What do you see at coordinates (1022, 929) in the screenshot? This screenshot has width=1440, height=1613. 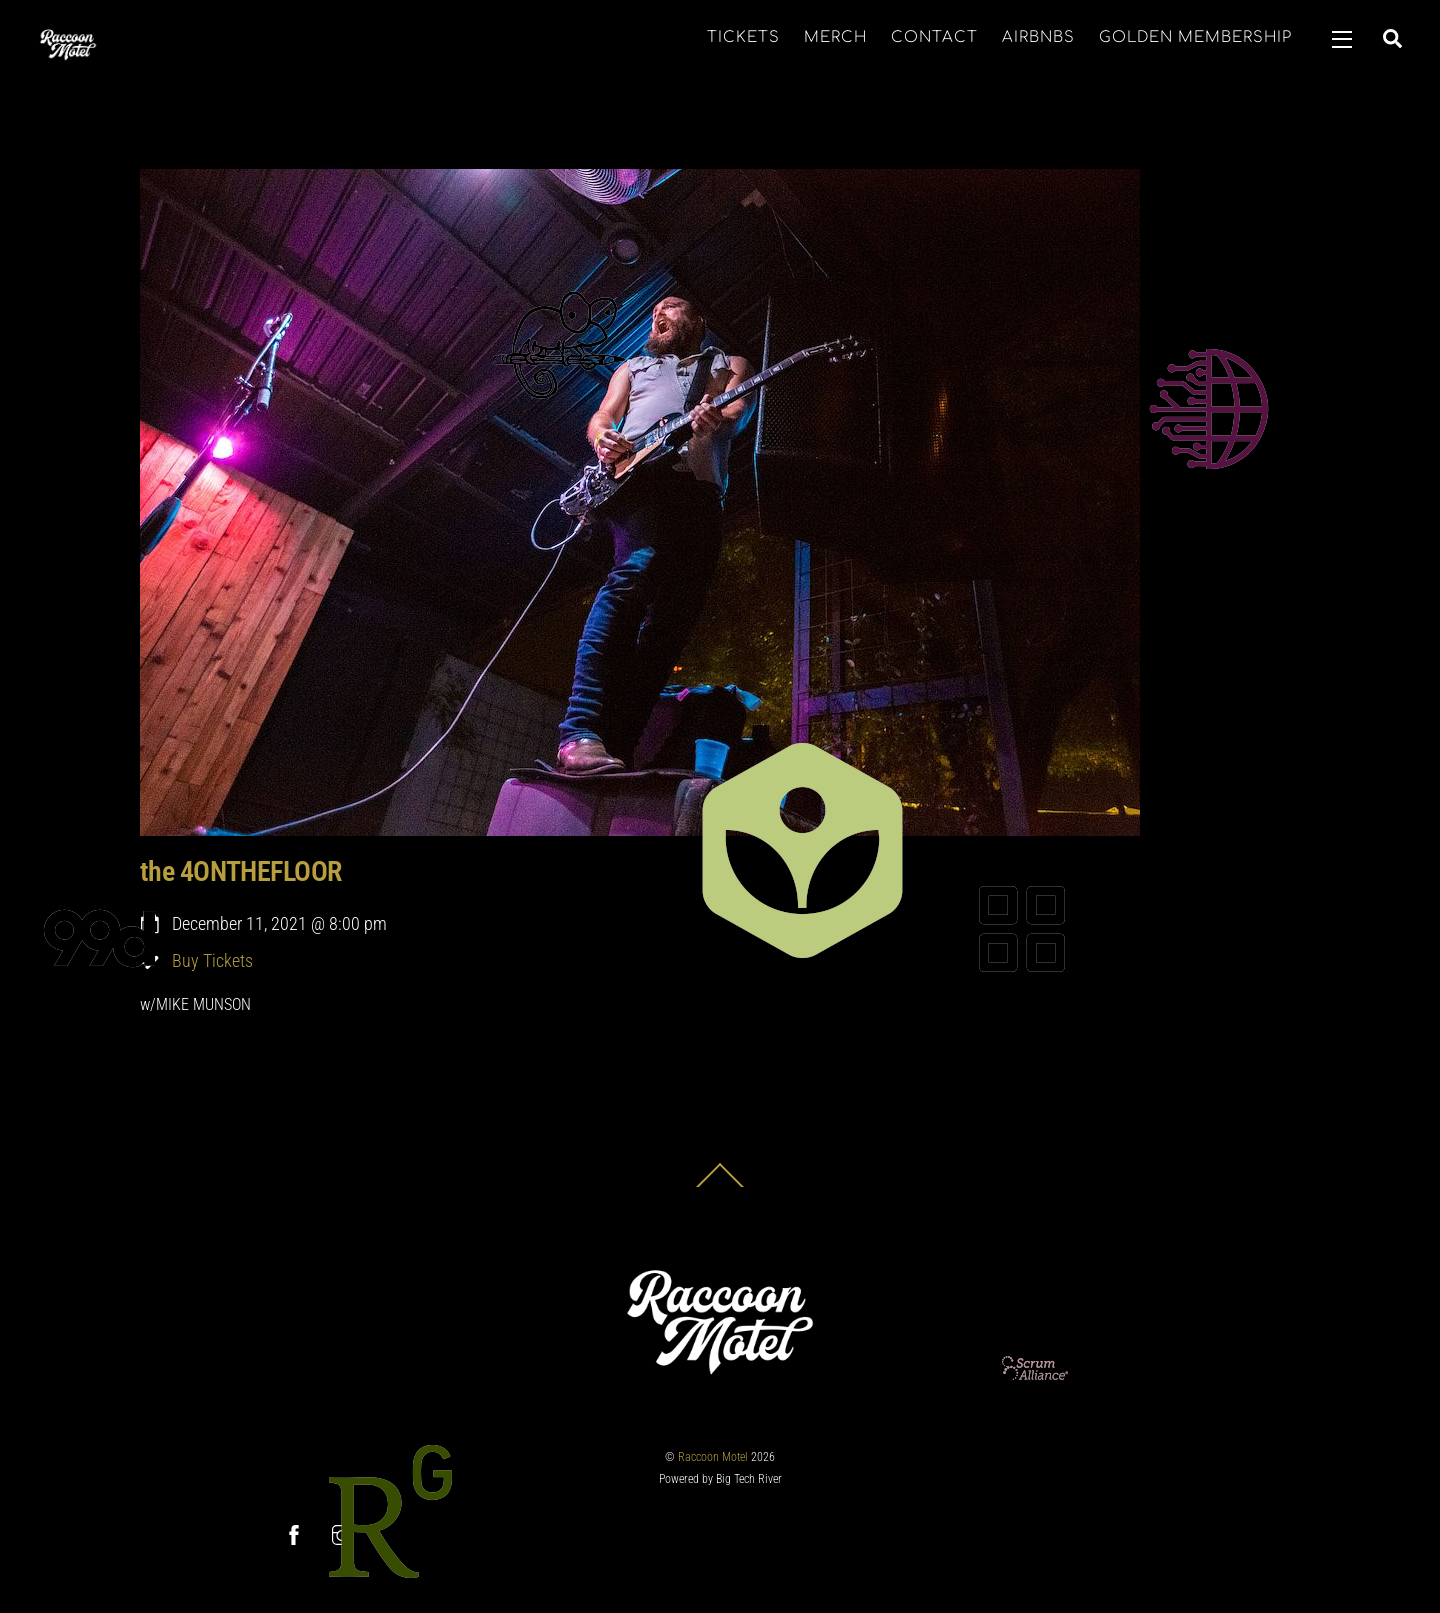 I see `access app grid or menu` at bounding box center [1022, 929].